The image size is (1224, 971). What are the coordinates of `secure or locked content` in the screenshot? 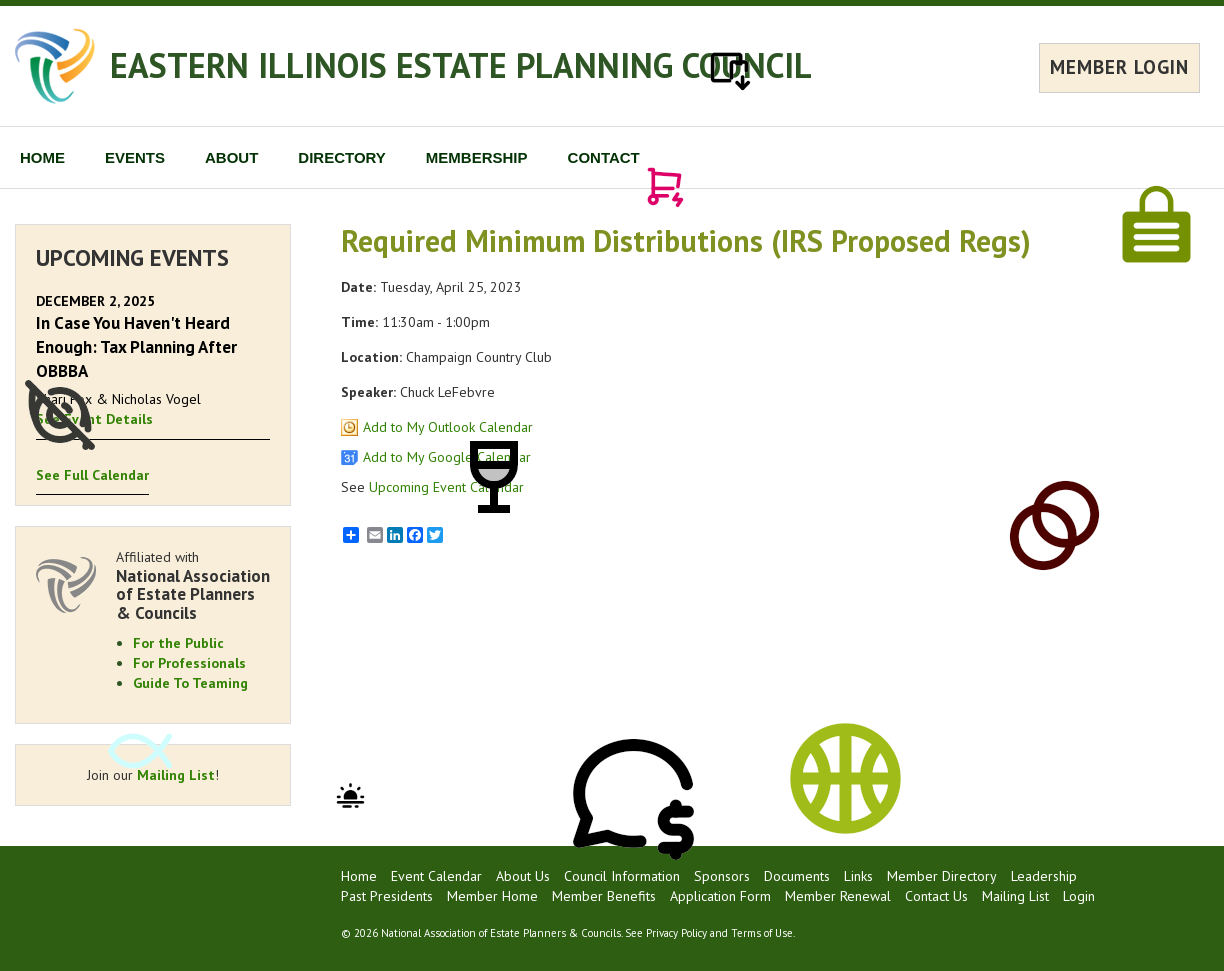 It's located at (1156, 228).